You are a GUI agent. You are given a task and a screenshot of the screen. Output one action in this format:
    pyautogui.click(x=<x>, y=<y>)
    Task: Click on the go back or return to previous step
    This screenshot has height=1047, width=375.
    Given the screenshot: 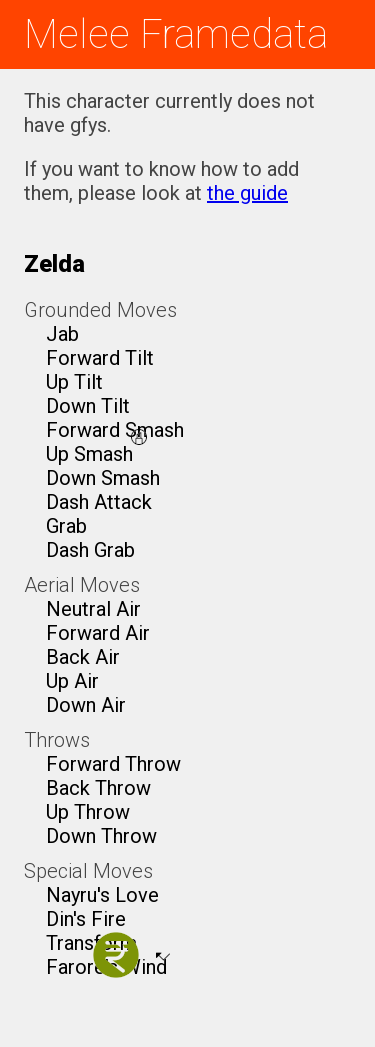 What is the action you would take?
    pyautogui.click(x=163, y=956)
    